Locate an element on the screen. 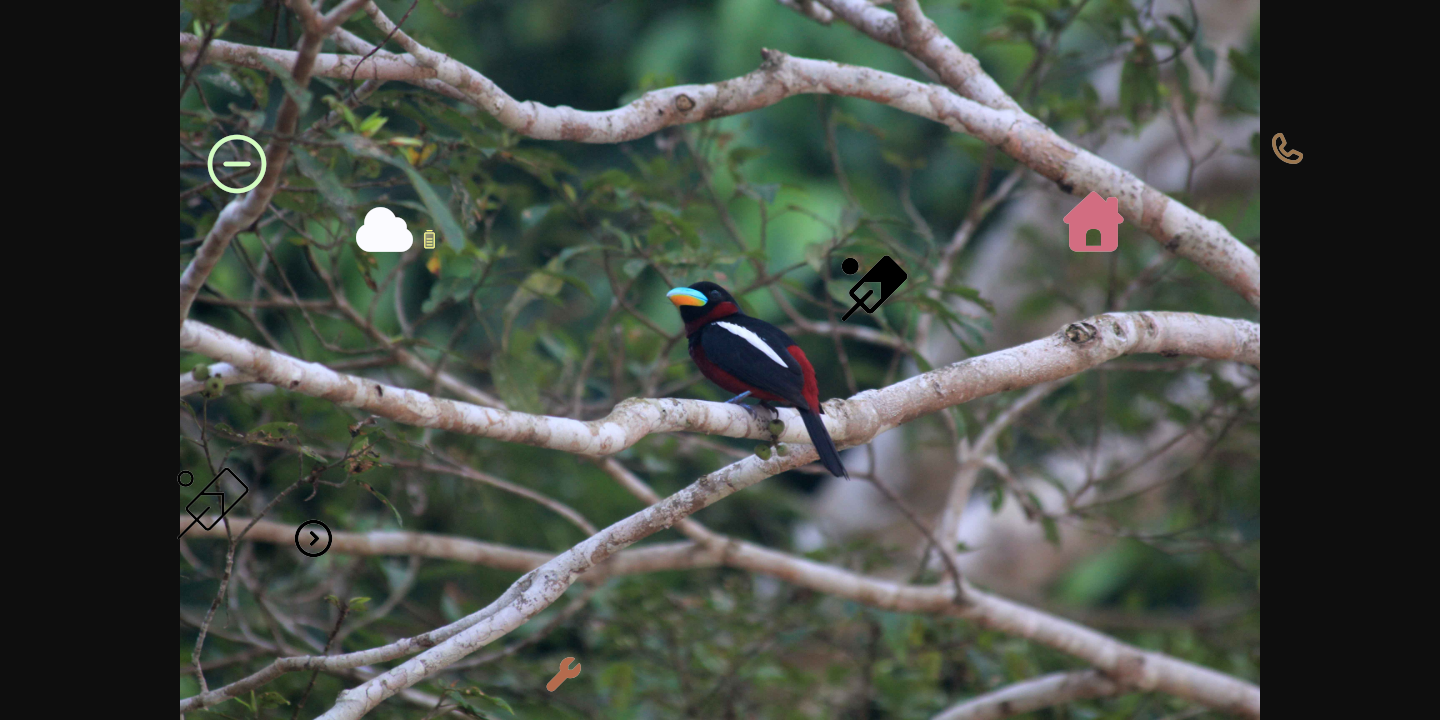  go to next item or step is located at coordinates (313, 538).